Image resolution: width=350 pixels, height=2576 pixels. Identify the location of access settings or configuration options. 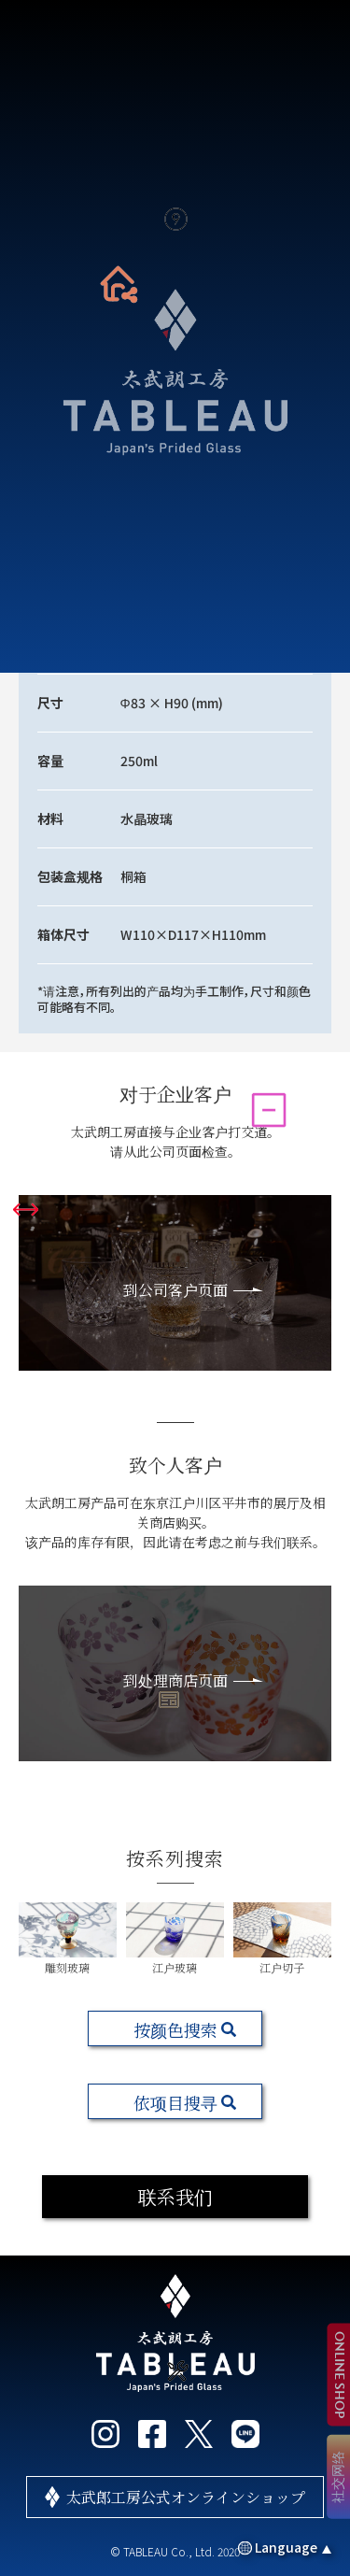
(177, 2370).